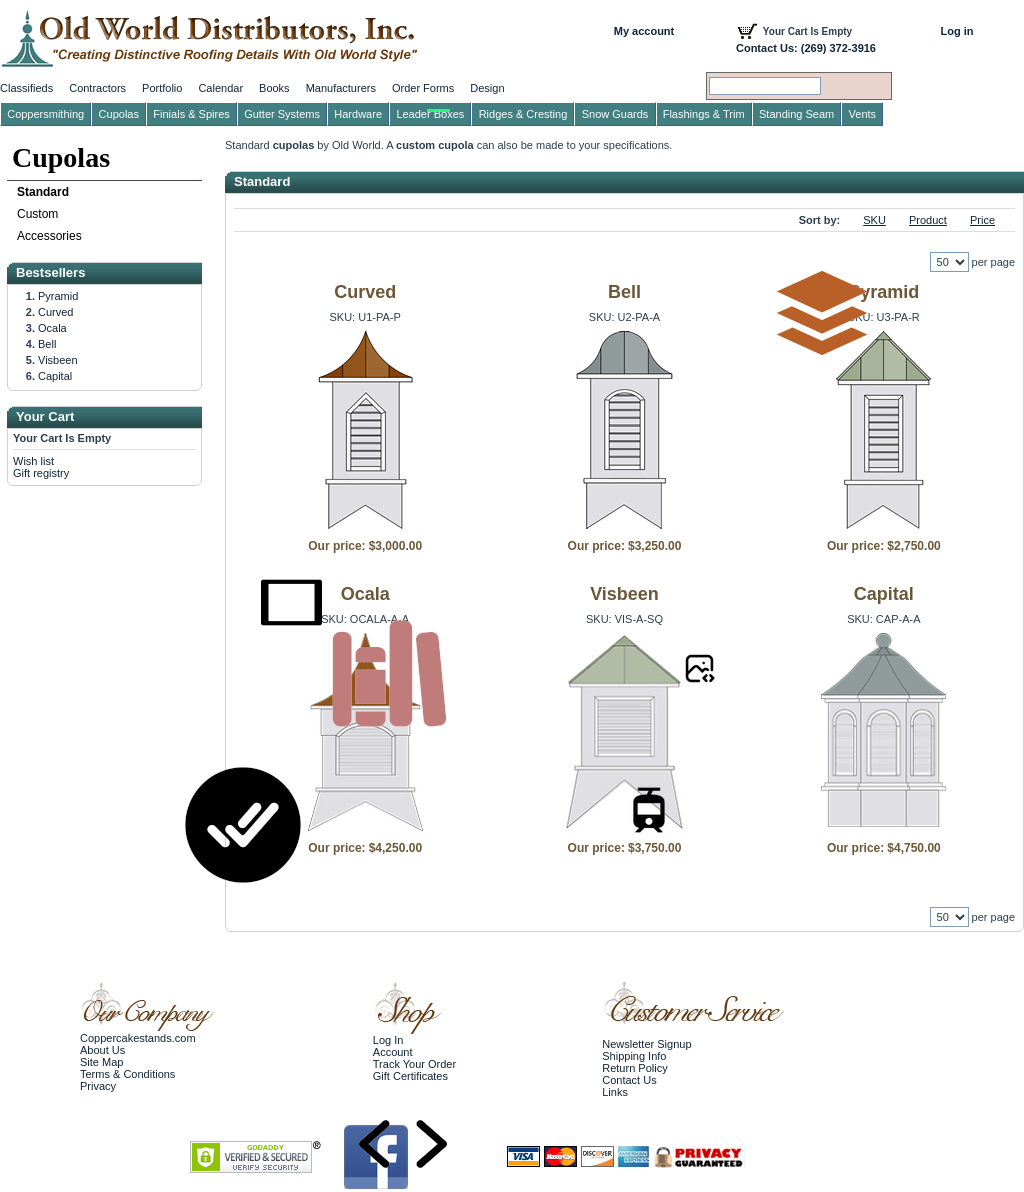  Describe the element at coordinates (822, 313) in the screenshot. I see `view or manage layers` at that location.